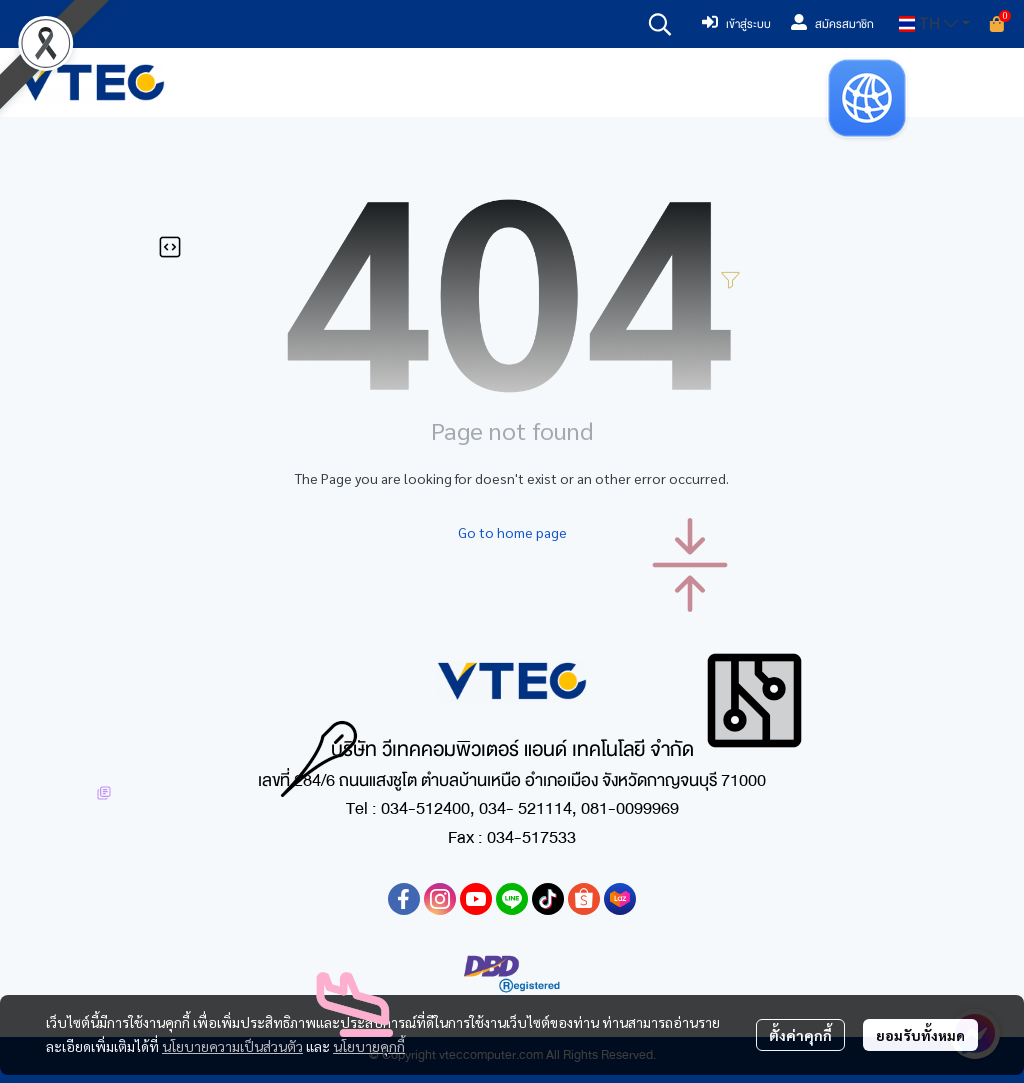  I want to click on collapse content vertically, so click(690, 565).